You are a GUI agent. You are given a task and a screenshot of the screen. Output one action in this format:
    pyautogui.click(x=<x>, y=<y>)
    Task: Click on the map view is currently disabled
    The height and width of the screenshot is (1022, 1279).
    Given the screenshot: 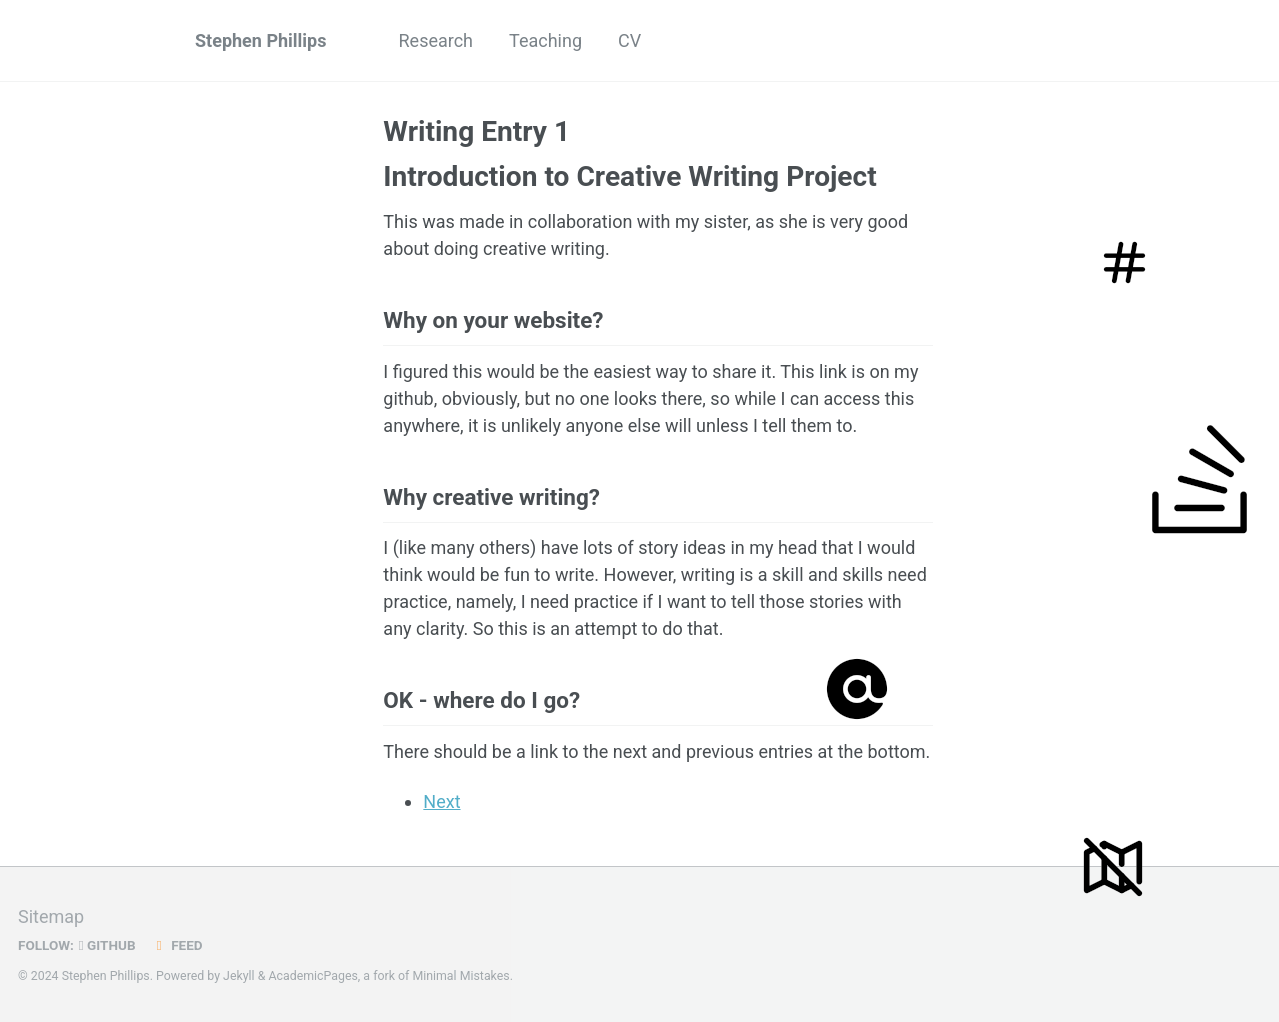 What is the action you would take?
    pyautogui.click(x=1113, y=867)
    